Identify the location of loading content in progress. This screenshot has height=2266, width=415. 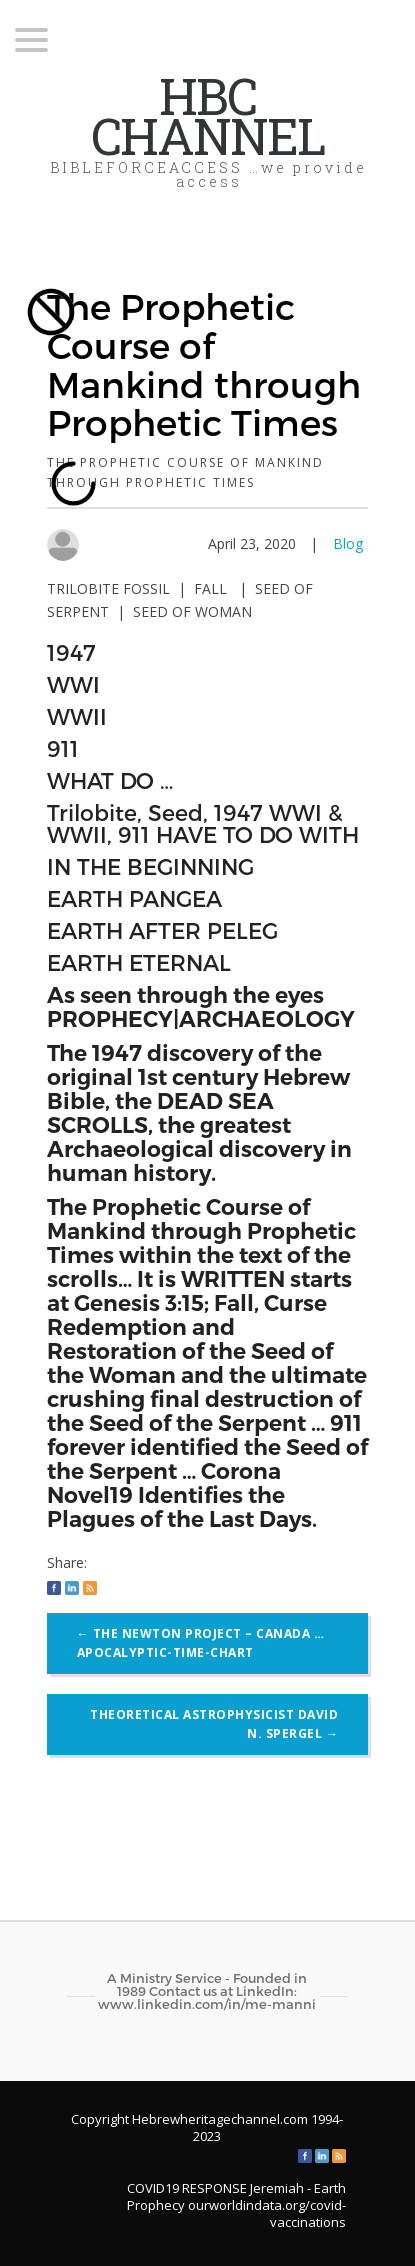
(73, 483).